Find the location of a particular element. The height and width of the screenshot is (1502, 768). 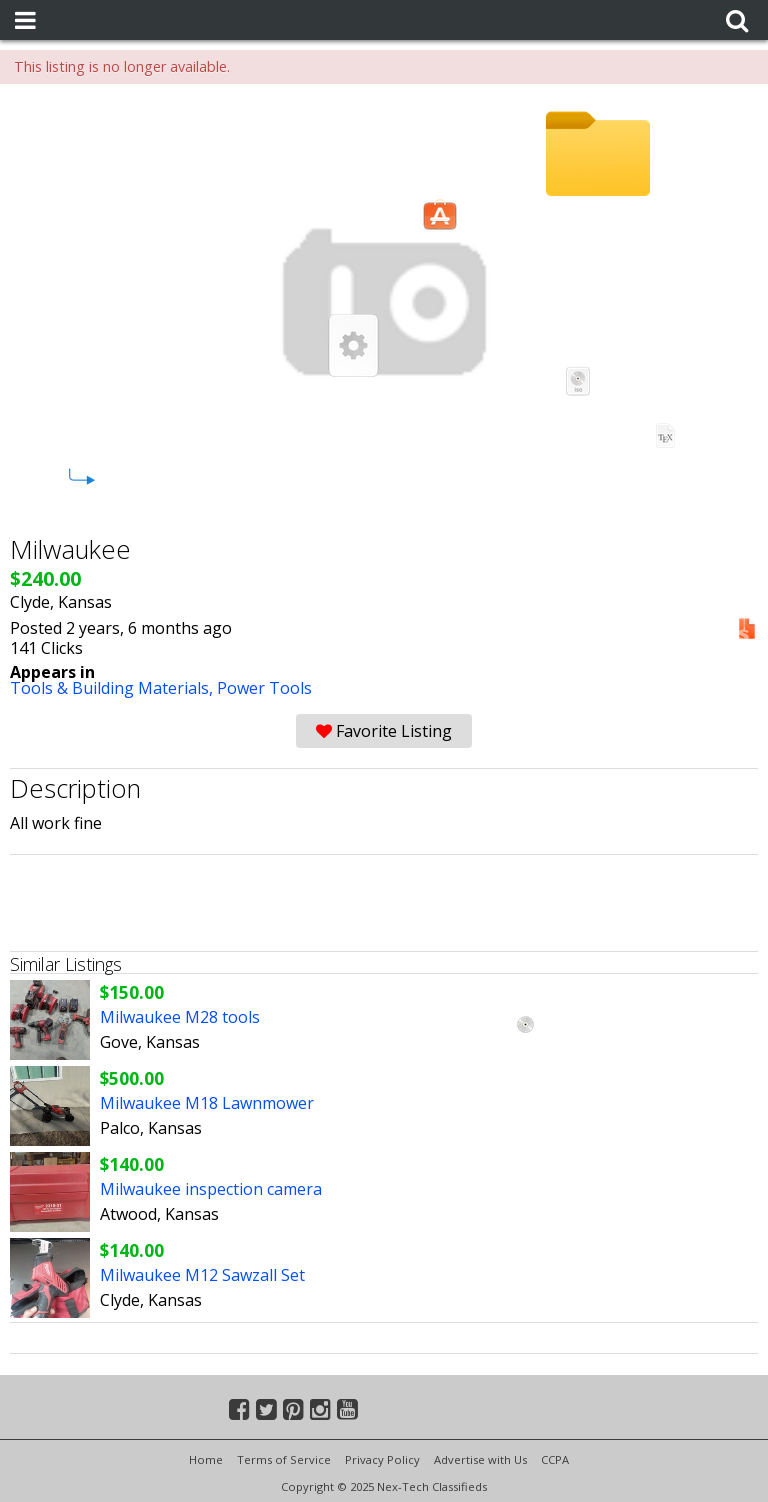

open the software center to browse and install apps is located at coordinates (440, 216).